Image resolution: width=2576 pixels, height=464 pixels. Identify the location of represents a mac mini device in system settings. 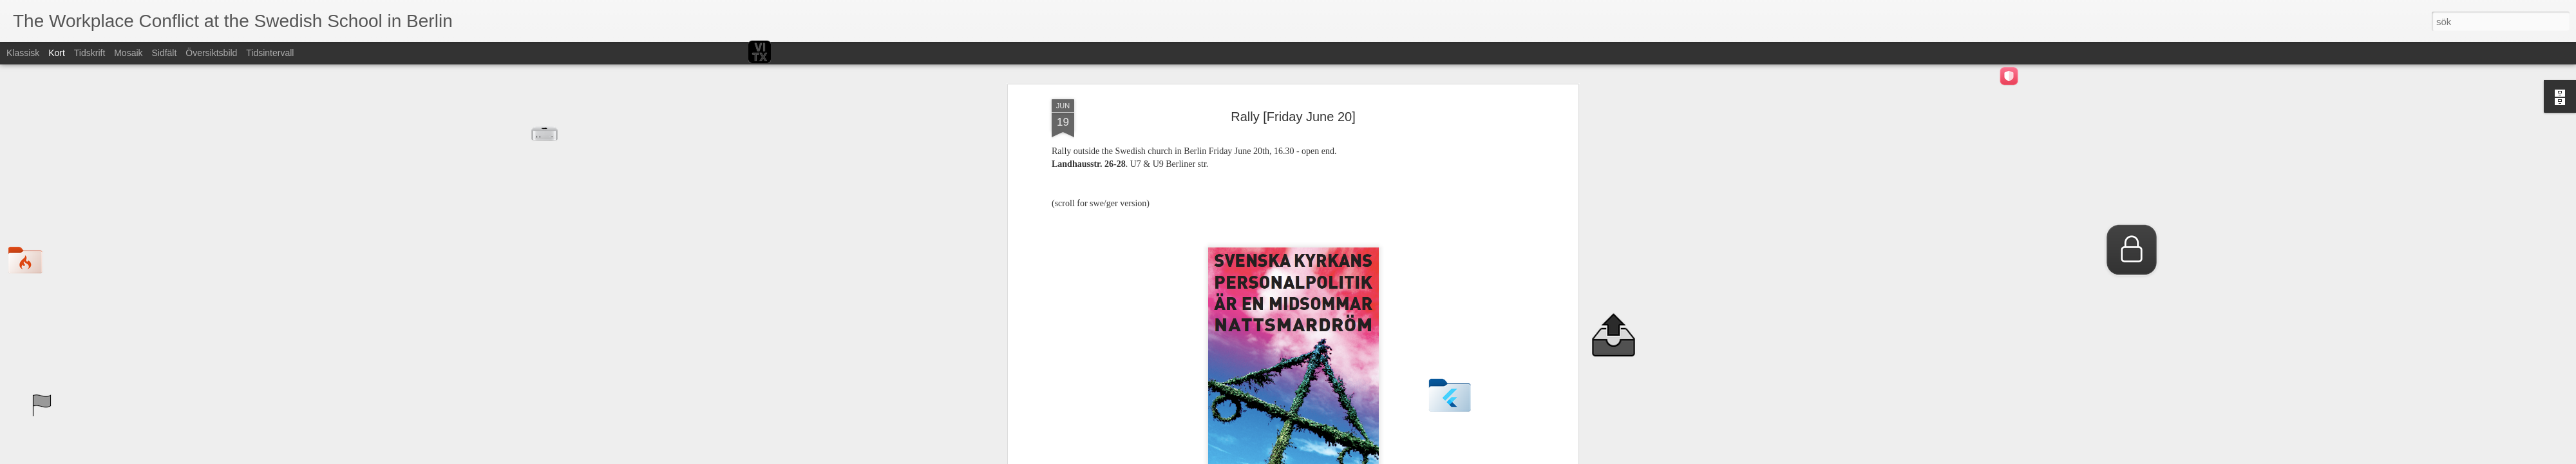
(544, 133).